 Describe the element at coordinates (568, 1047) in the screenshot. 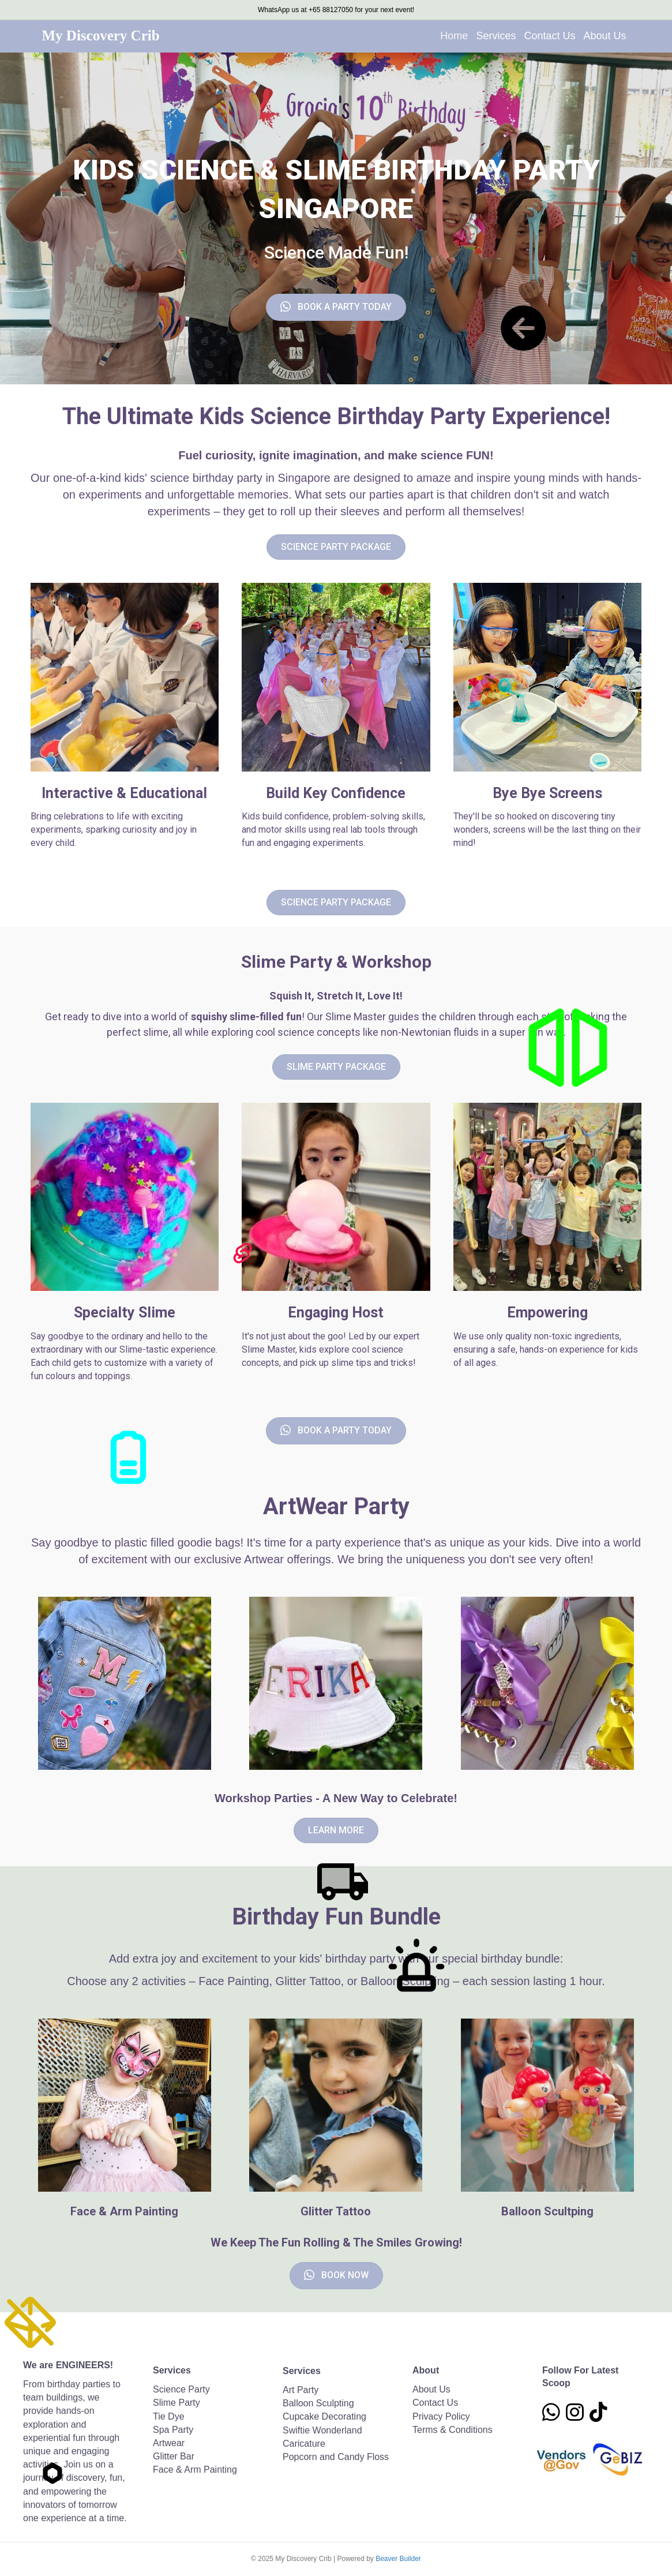

I see `MetaBrainz logo` at that location.